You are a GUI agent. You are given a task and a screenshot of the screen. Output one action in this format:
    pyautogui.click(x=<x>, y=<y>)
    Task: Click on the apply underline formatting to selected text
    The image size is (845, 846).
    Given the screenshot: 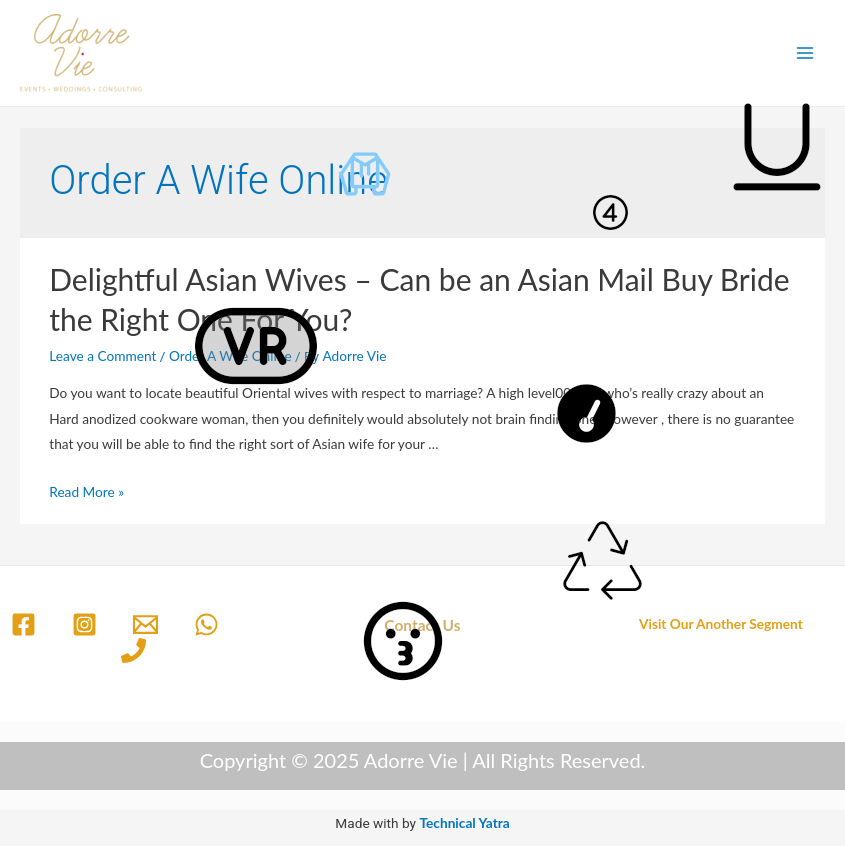 What is the action you would take?
    pyautogui.click(x=777, y=147)
    